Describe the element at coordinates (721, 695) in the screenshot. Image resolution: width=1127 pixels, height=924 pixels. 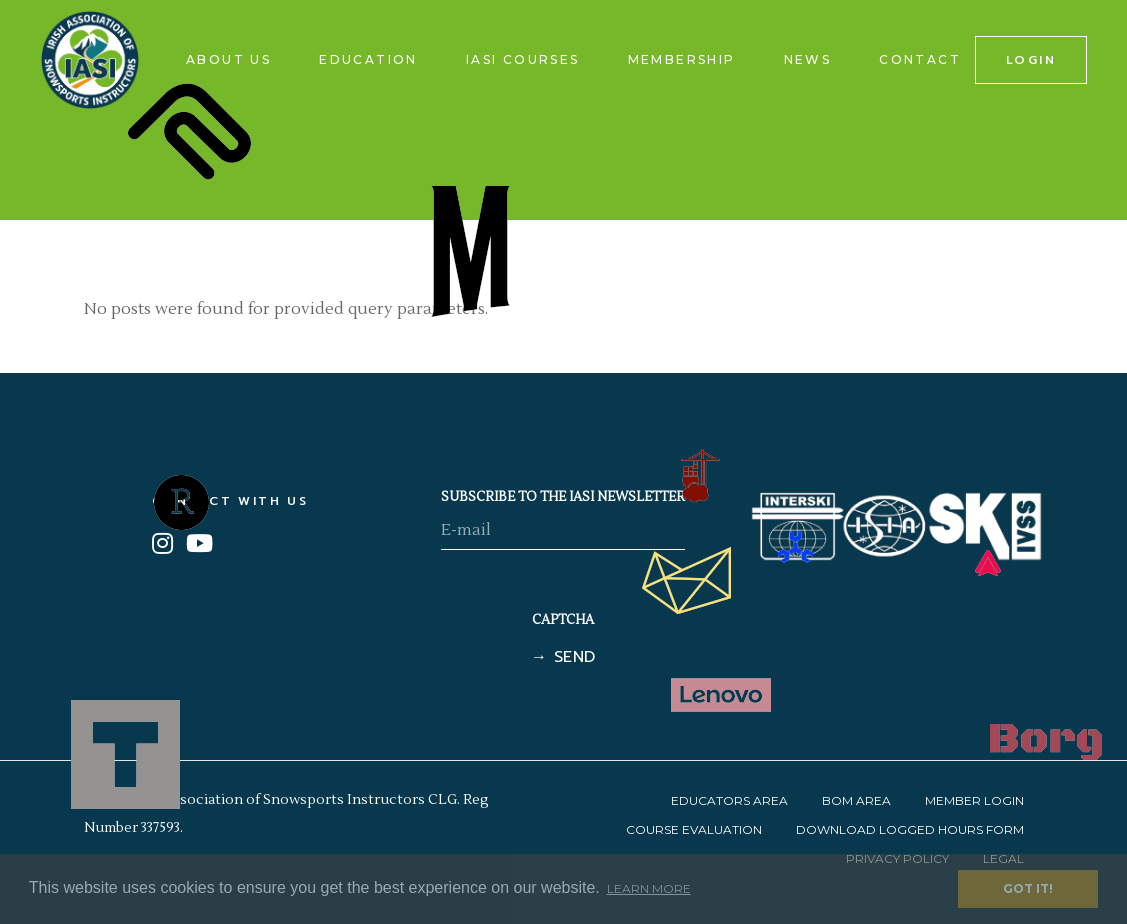
I see `Lenovo brand logo` at that location.